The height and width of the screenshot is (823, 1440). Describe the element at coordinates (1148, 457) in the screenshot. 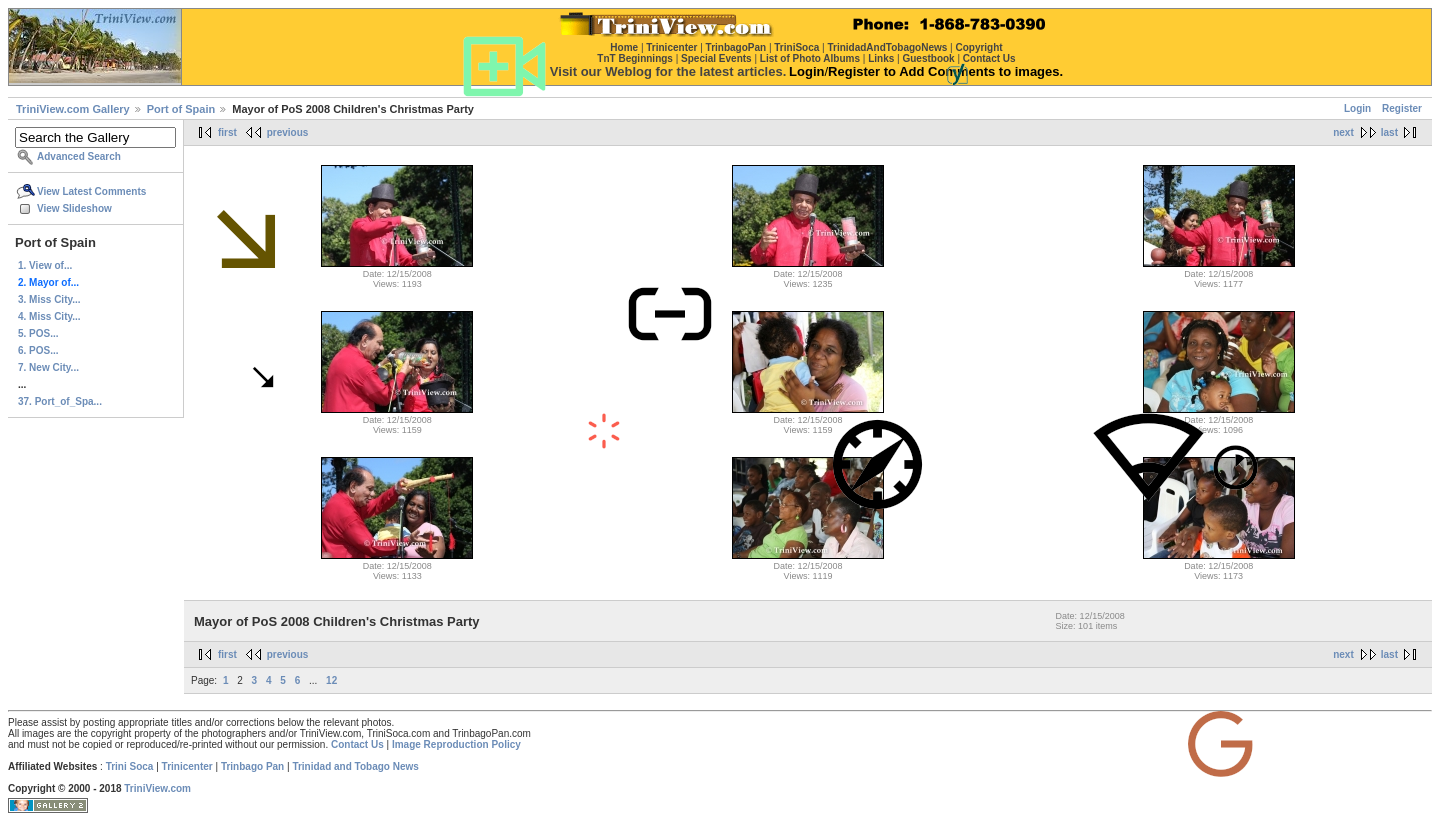

I see `indicates weak wifi signal strength` at that location.